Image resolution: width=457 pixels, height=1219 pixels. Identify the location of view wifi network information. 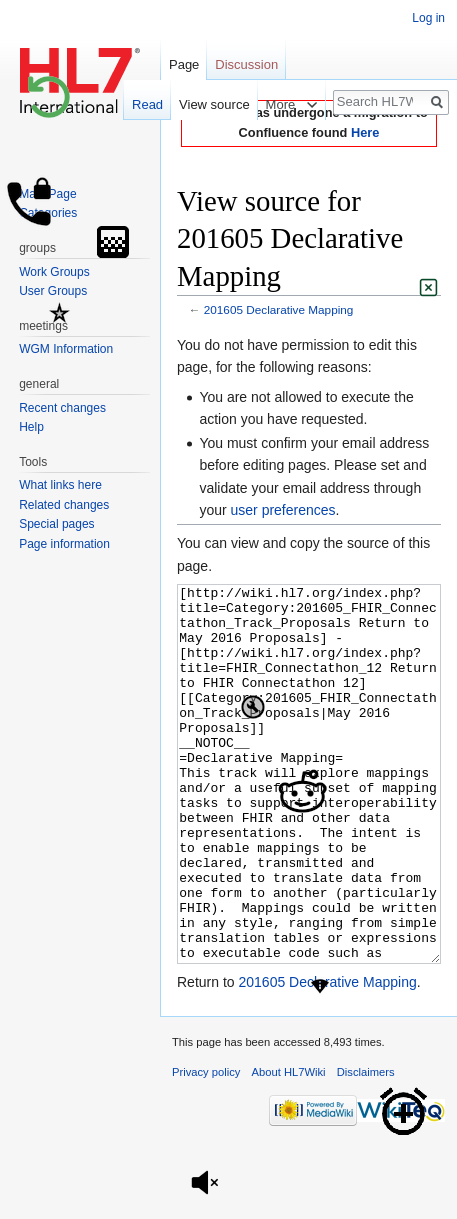
(320, 986).